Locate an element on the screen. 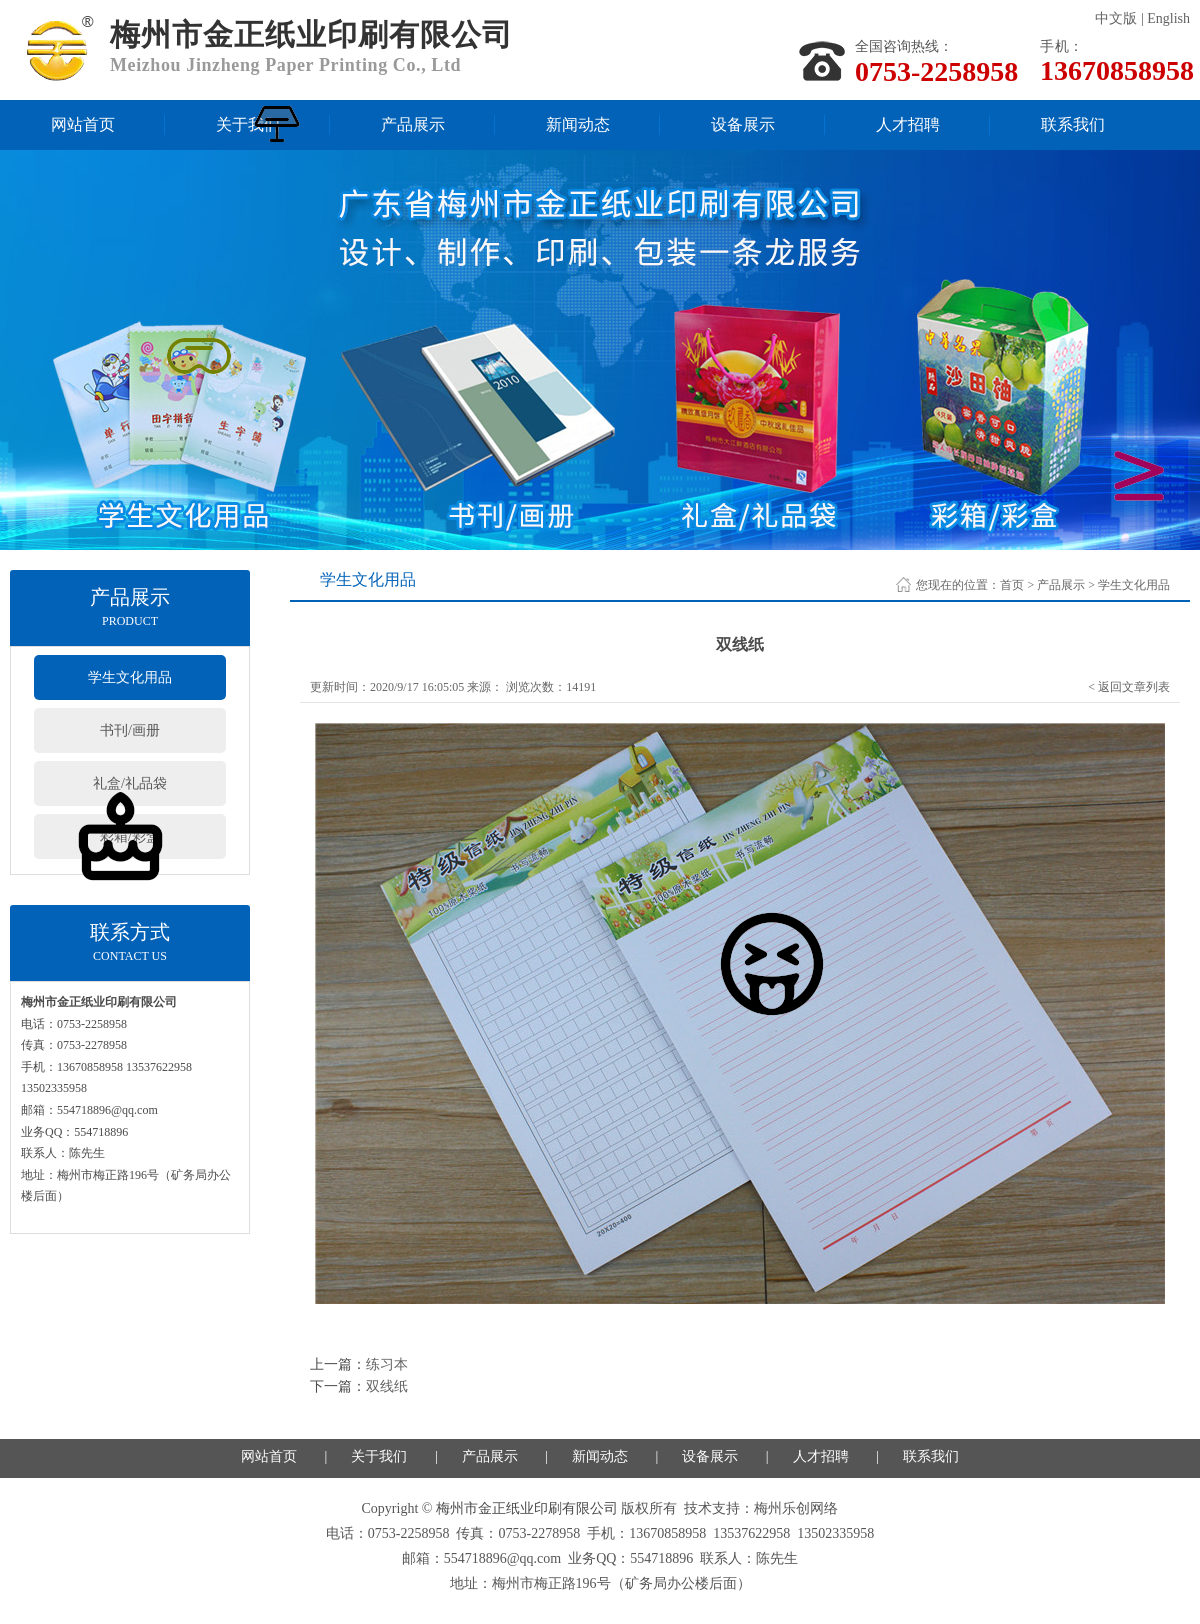 This screenshot has width=1200, height=1624. view birthday or celebration reminders is located at coordinates (120, 841).